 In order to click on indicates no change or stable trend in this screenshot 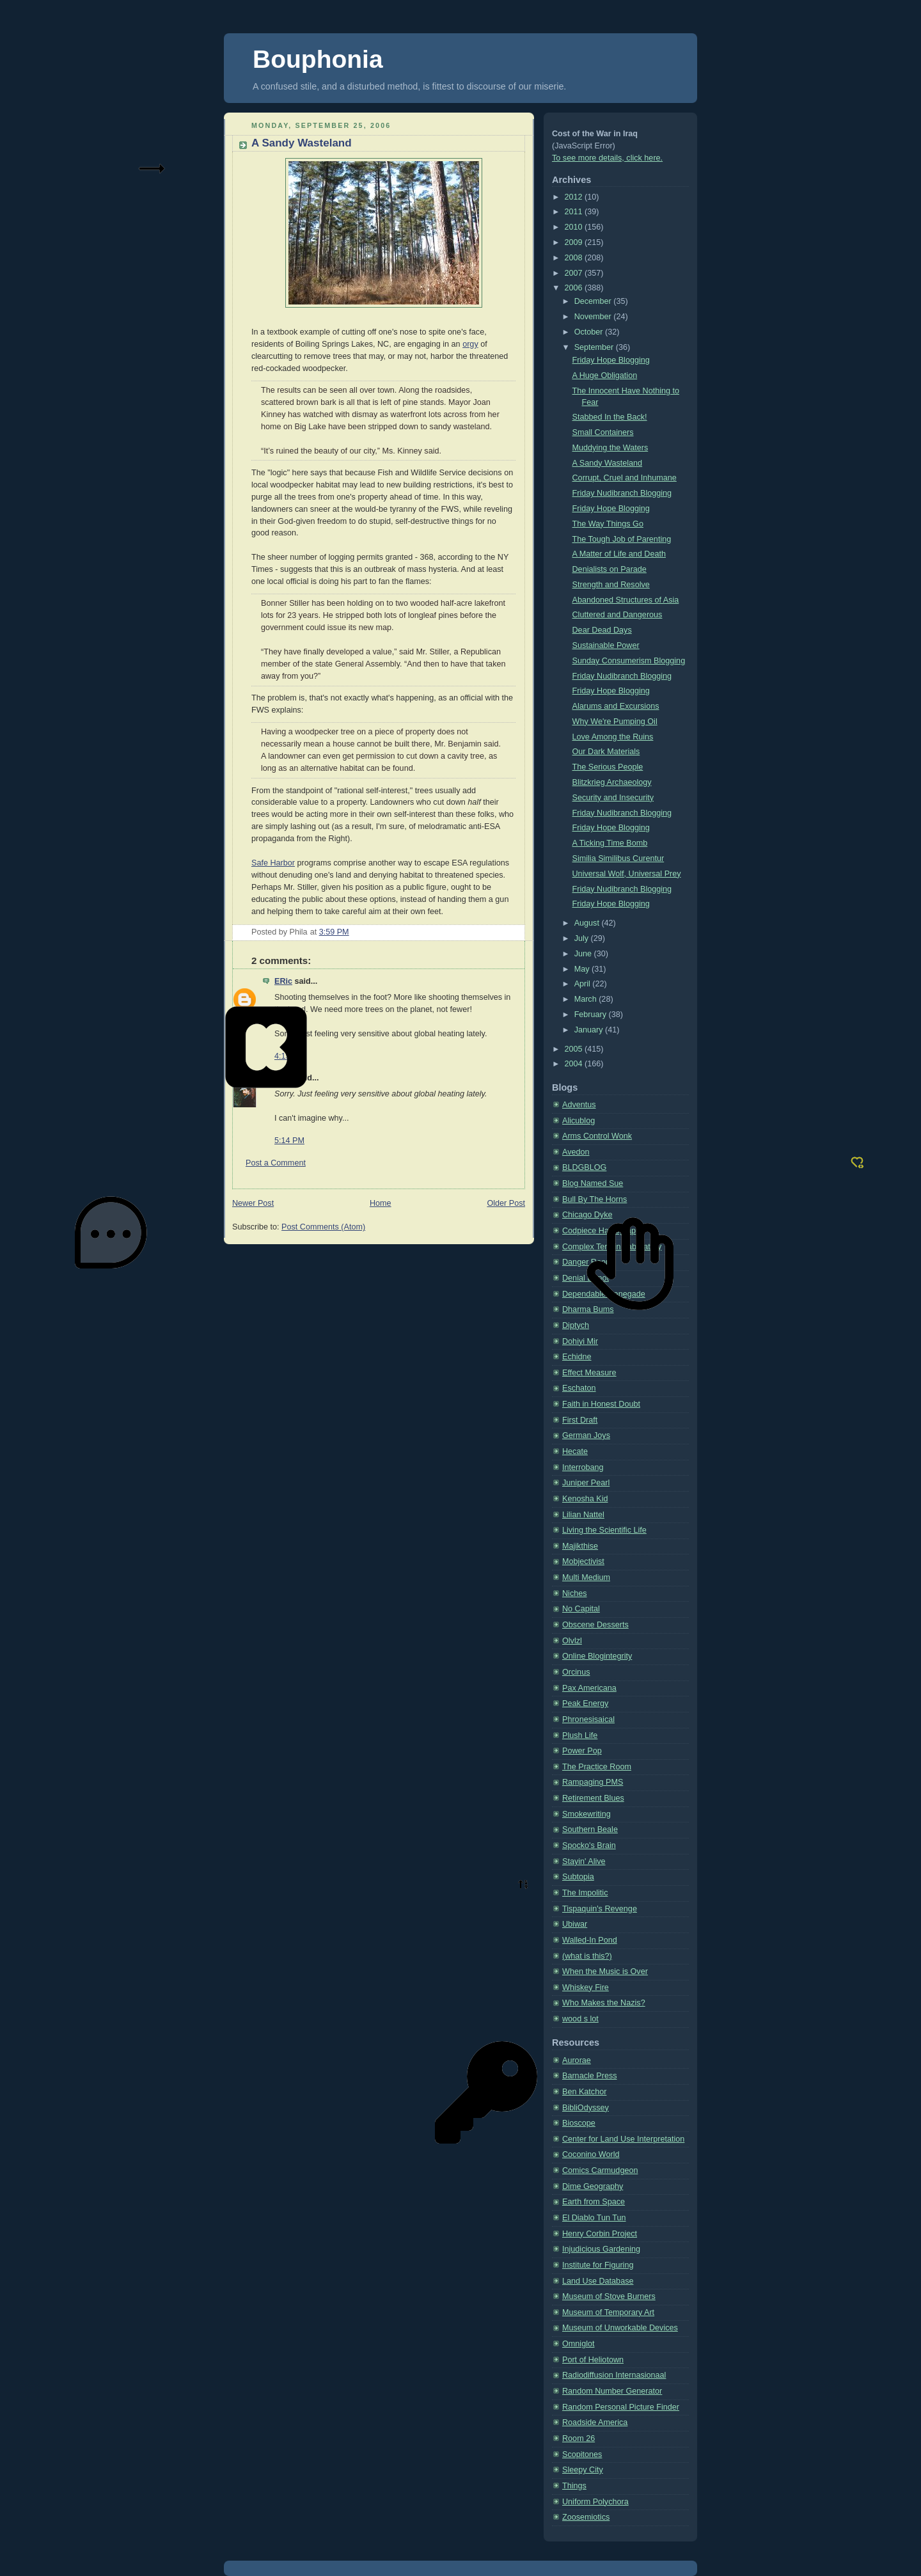, I will do `click(151, 168)`.